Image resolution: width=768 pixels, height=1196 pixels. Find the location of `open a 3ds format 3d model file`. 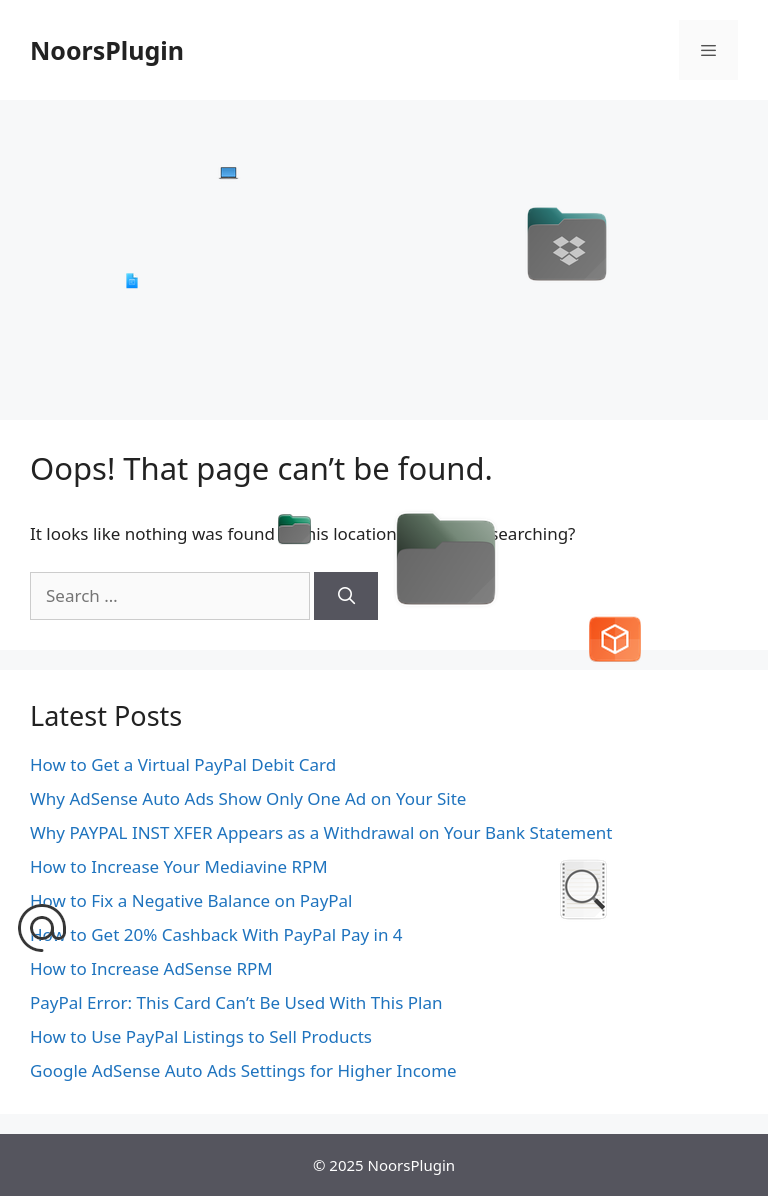

open a 3ds format 3d model file is located at coordinates (615, 638).